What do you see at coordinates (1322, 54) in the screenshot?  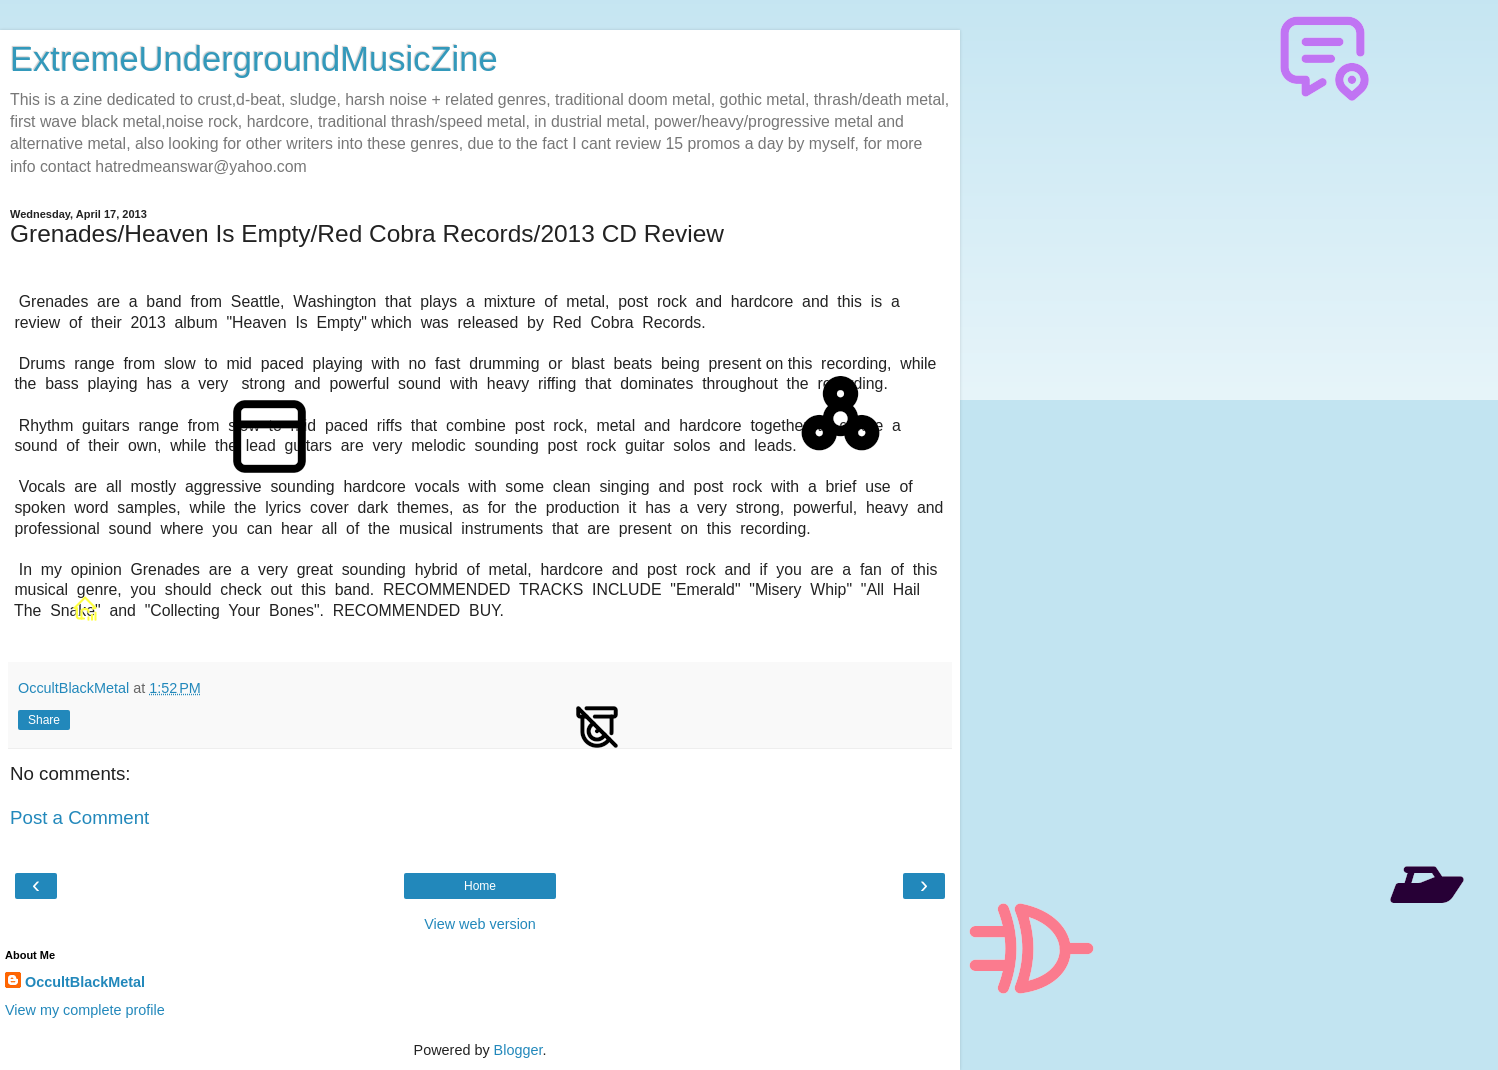 I see `pin a message to a specific location` at bounding box center [1322, 54].